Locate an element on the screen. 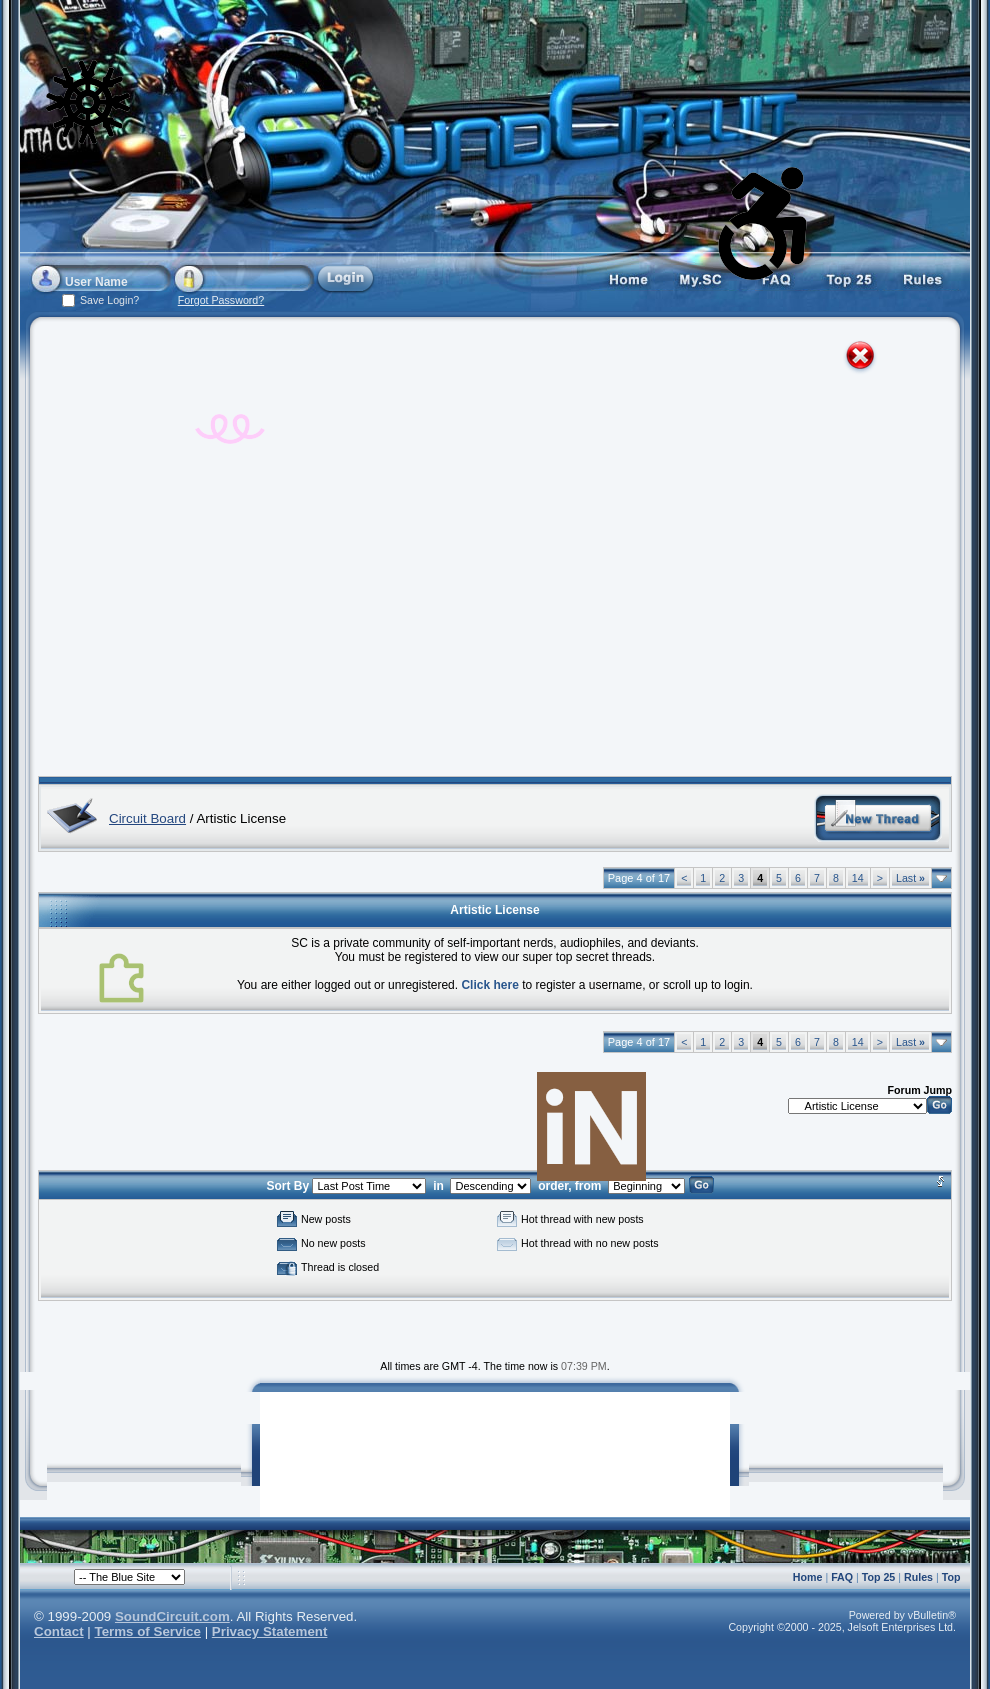 This screenshot has height=1689, width=990. visit teespring storefront is located at coordinates (230, 429).